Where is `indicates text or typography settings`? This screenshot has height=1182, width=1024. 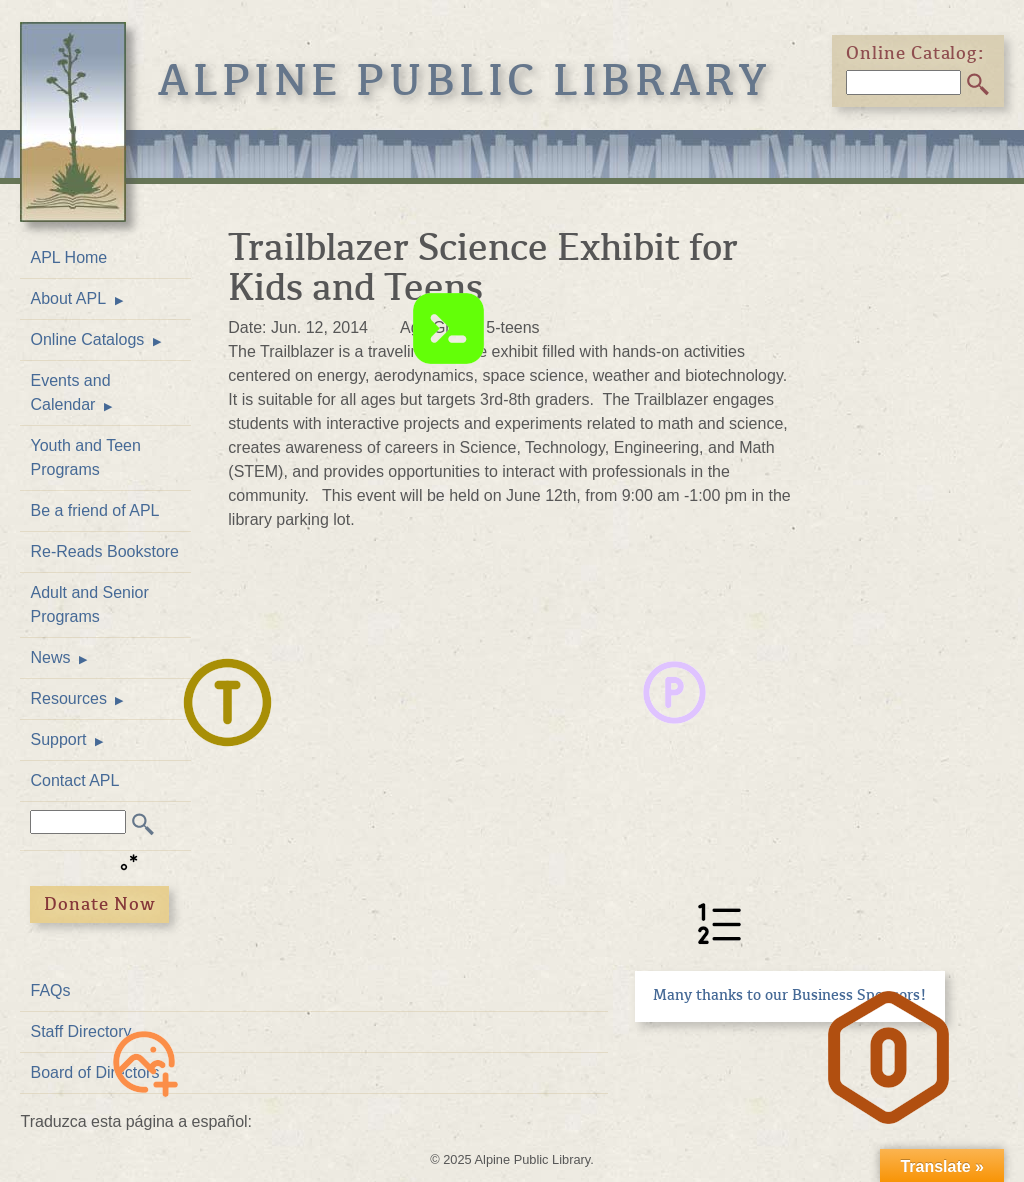 indicates text or typography settings is located at coordinates (227, 702).